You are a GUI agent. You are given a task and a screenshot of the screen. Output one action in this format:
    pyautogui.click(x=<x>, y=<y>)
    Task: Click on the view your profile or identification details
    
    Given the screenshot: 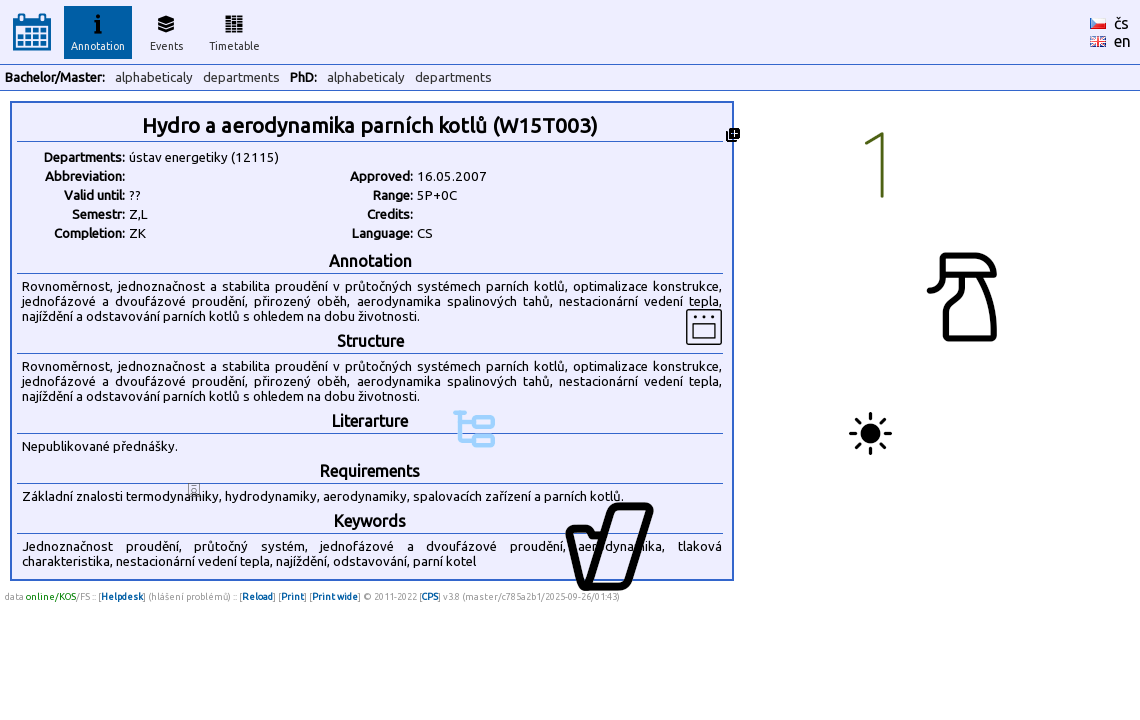 What is the action you would take?
    pyautogui.click(x=194, y=490)
    